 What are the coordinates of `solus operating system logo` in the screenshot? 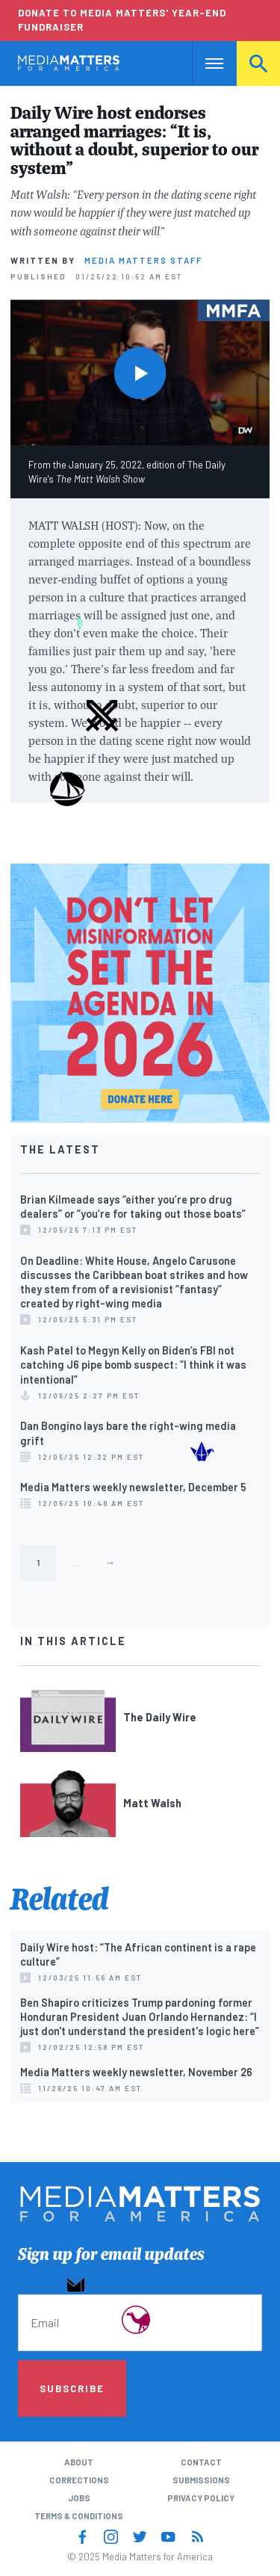 It's located at (67, 788).